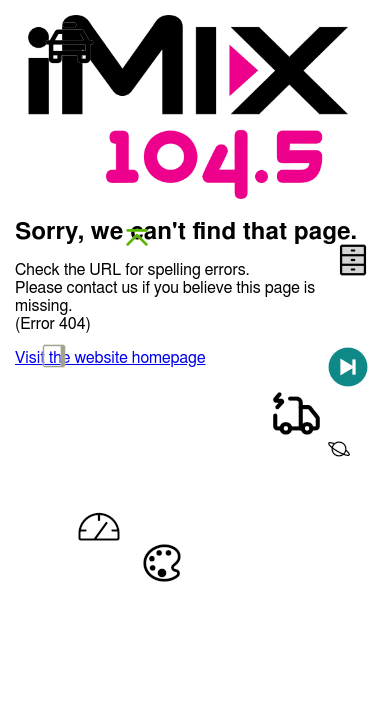 Image resolution: width=375 pixels, height=720 pixels. Describe the element at coordinates (99, 529) in the screenshot. I see `view performance or speed metrics` at that location.